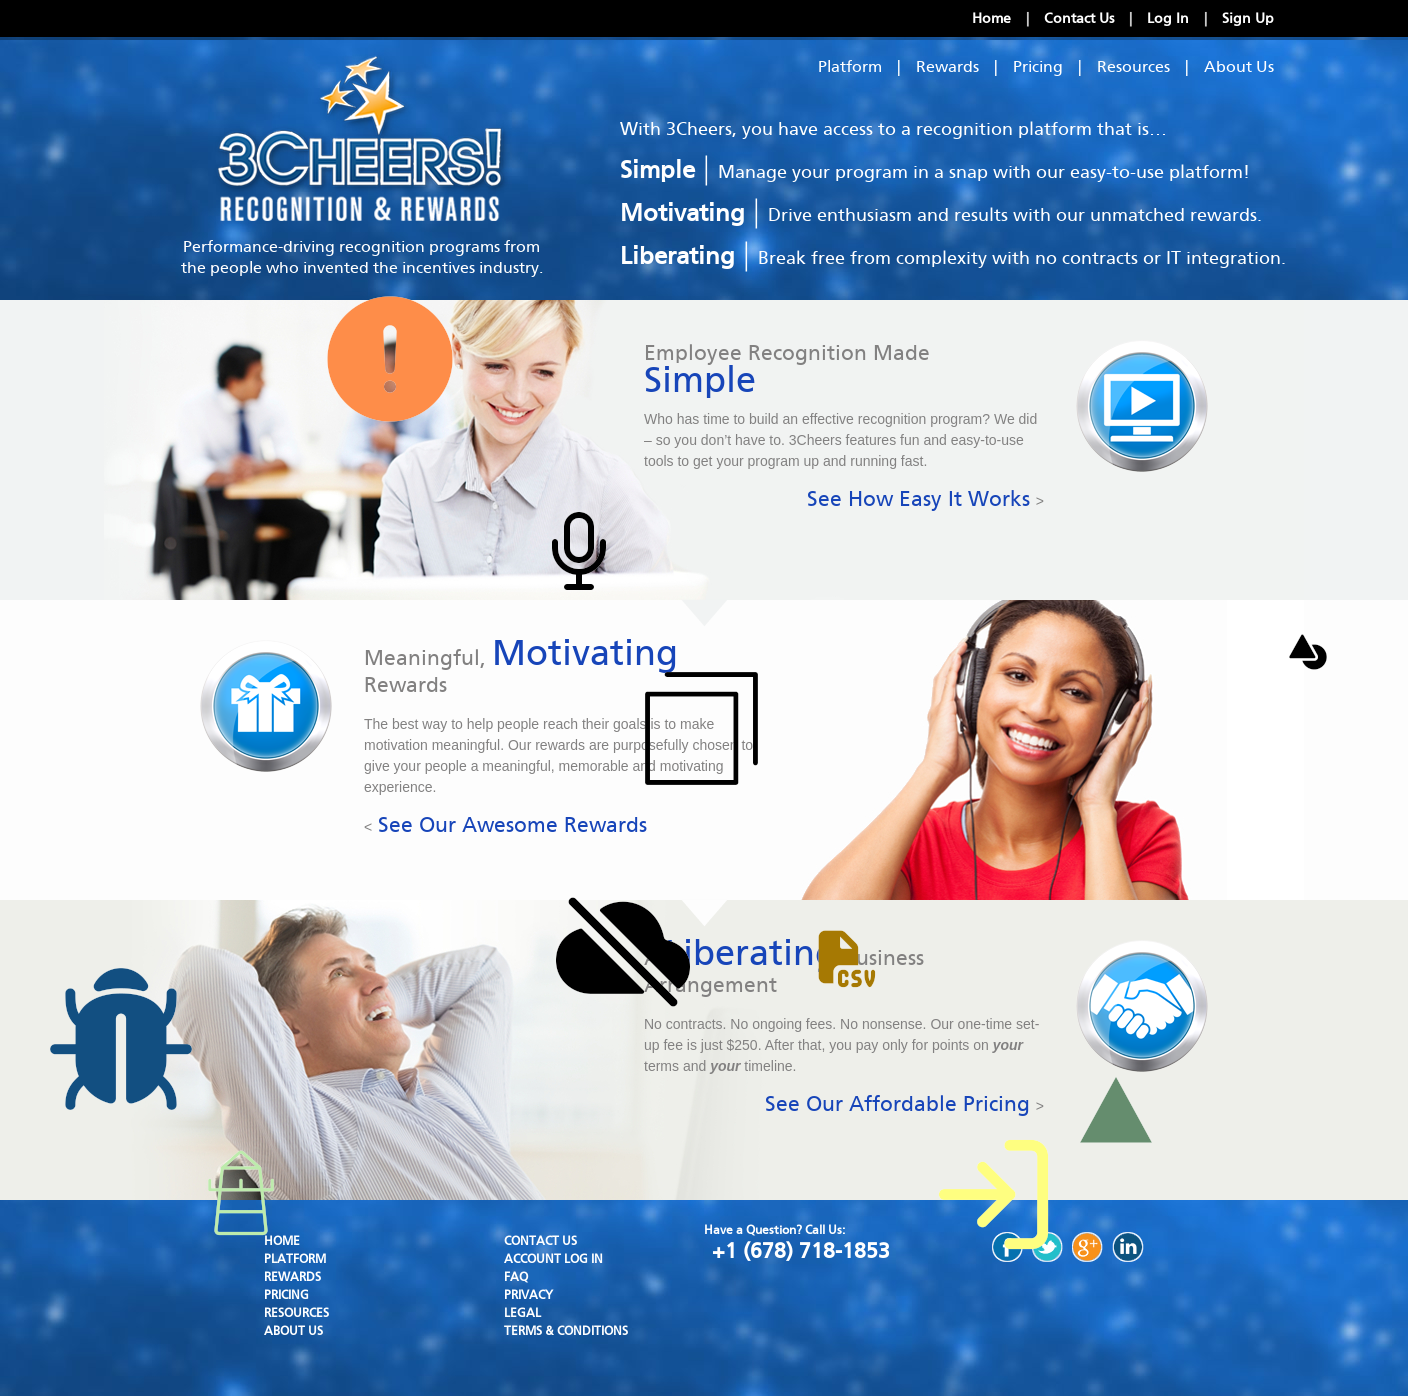 The width and height of the screenshot is (1408, 1396). Describe the element at coordinates (845, 957) in the screenshot. I see `open or view a CSV file` at that location.